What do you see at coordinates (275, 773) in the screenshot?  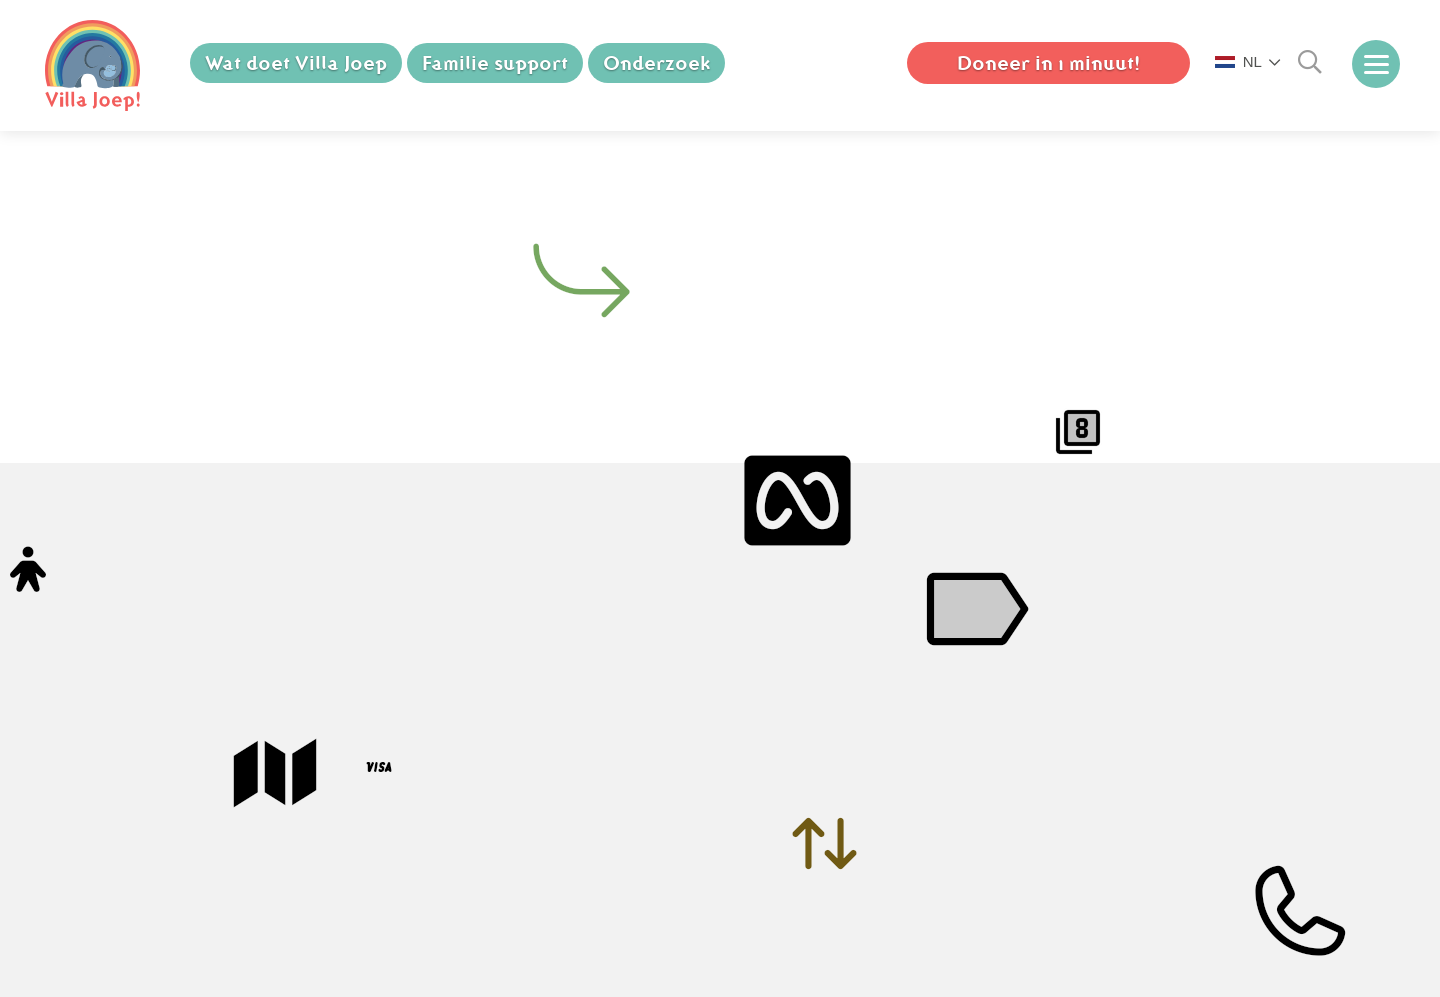 I see `open map view` at bounding box center [275, 773].